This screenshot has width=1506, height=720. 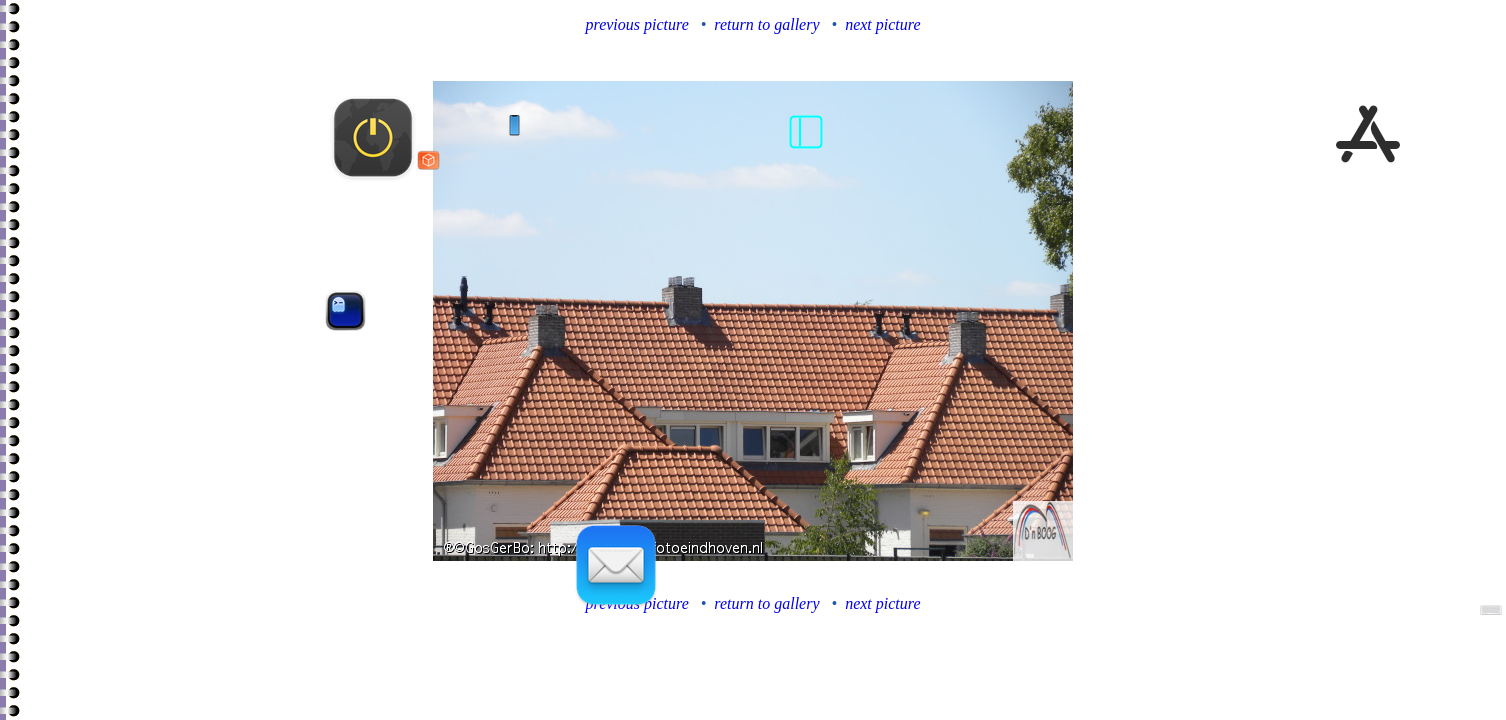 What do you see at coordinates (1491, 610) in the screenshot?
I see `connect an external keyboard` at bounding box center [1491, 610].